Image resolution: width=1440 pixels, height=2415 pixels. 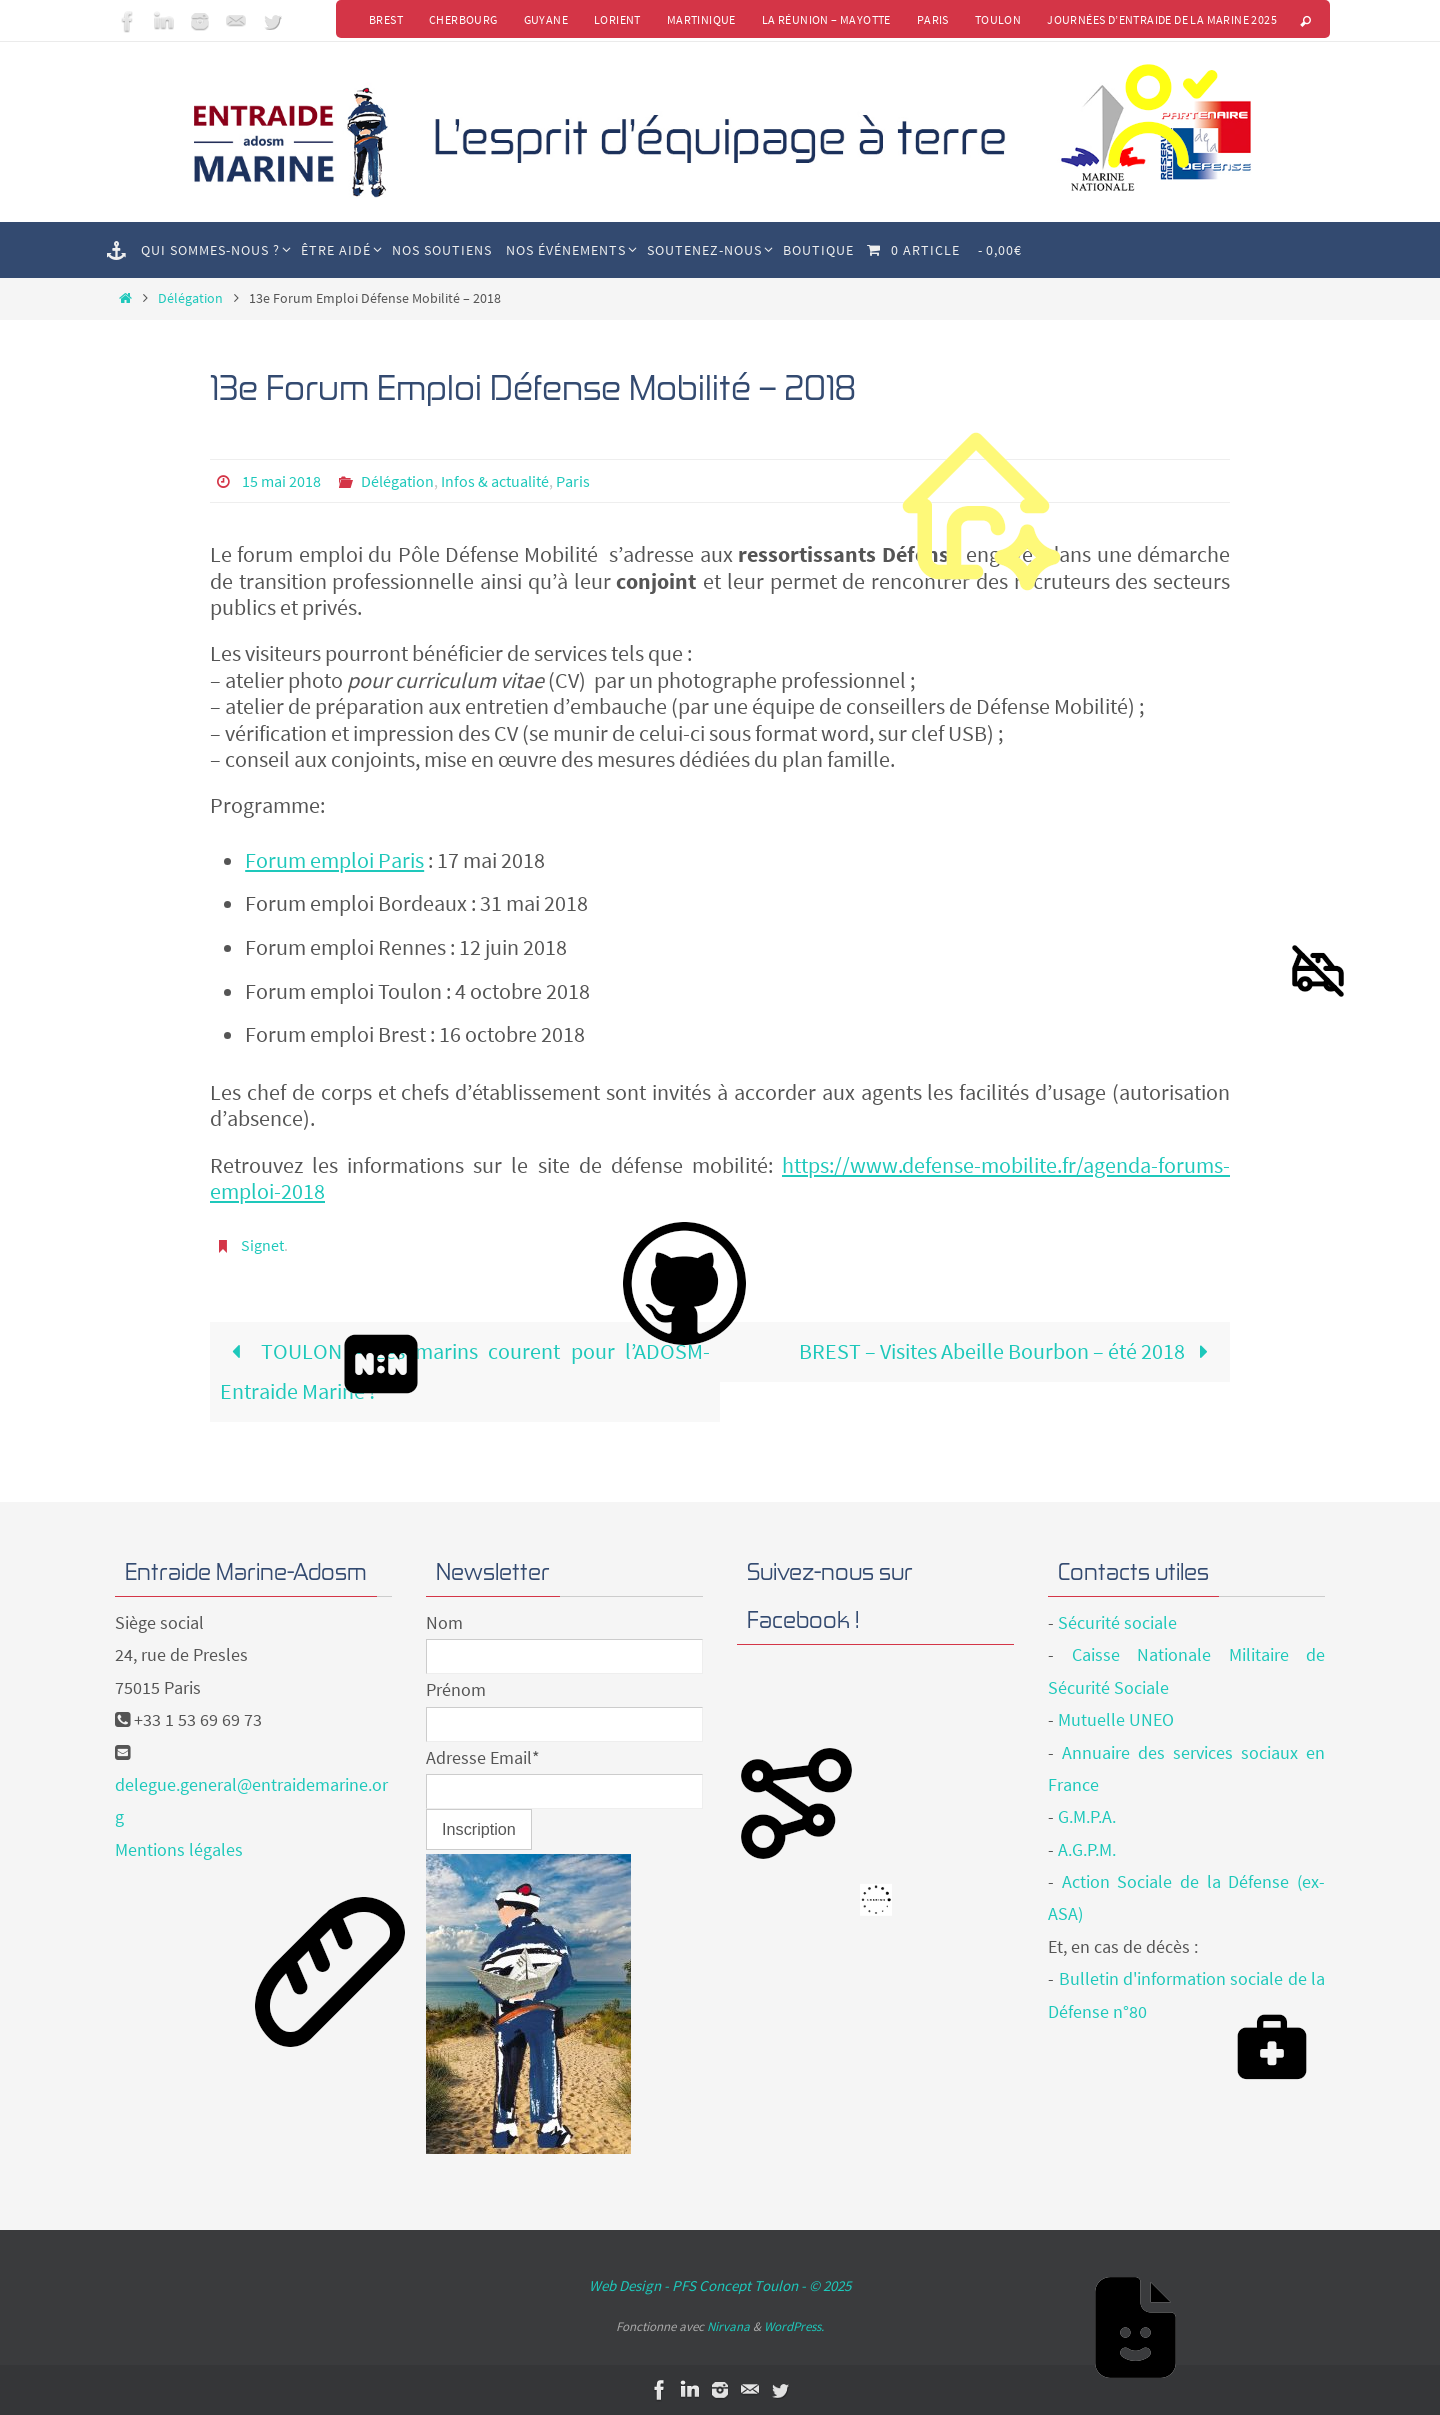 What do you see at coordinates (684, 1283) in the screenshot?
I see `open GitHub repository` at bounding box center [684, 1283].